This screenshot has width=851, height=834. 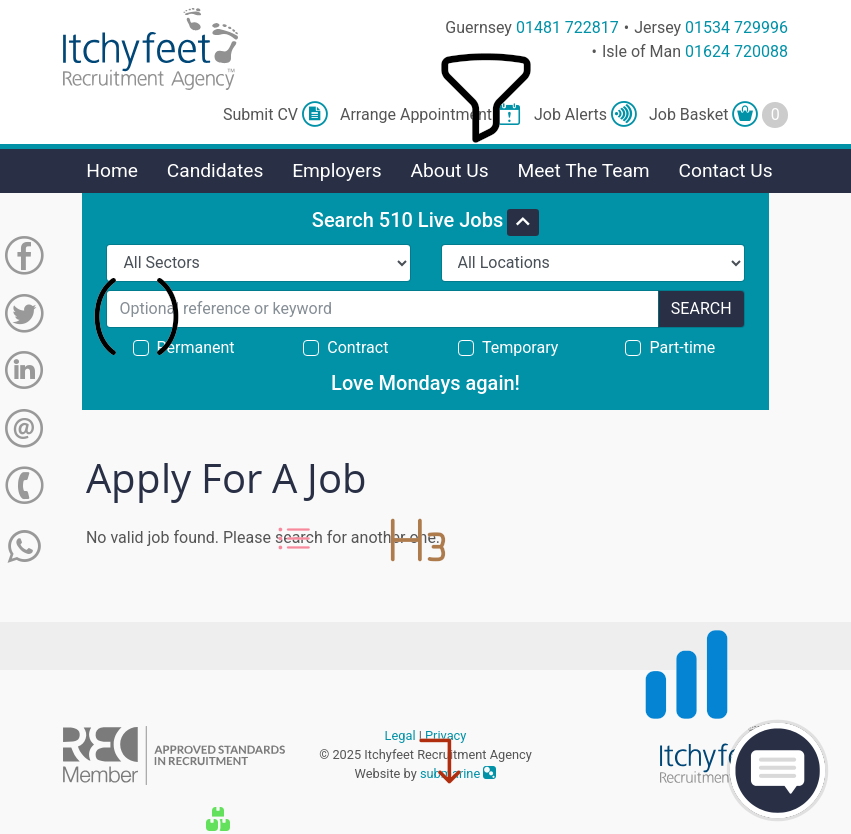 I want to click on view inventory or stock items, so click(x=218, y=819).